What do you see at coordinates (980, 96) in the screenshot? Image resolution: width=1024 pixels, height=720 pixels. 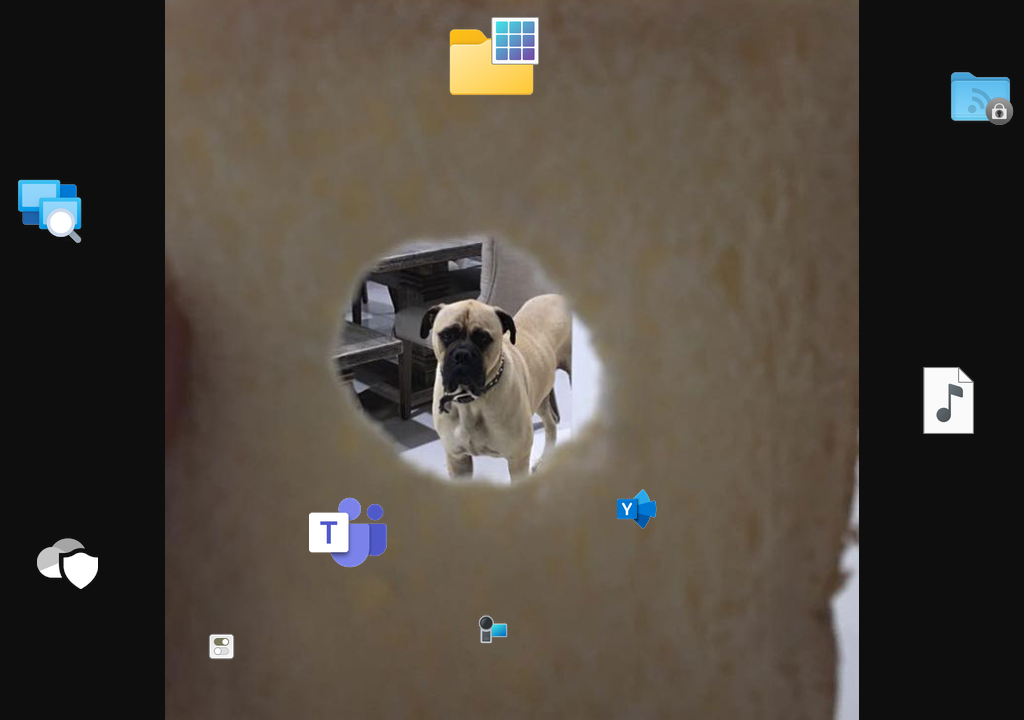 I see `open securefx secure file transfer application` at bounding box center [980, 96].